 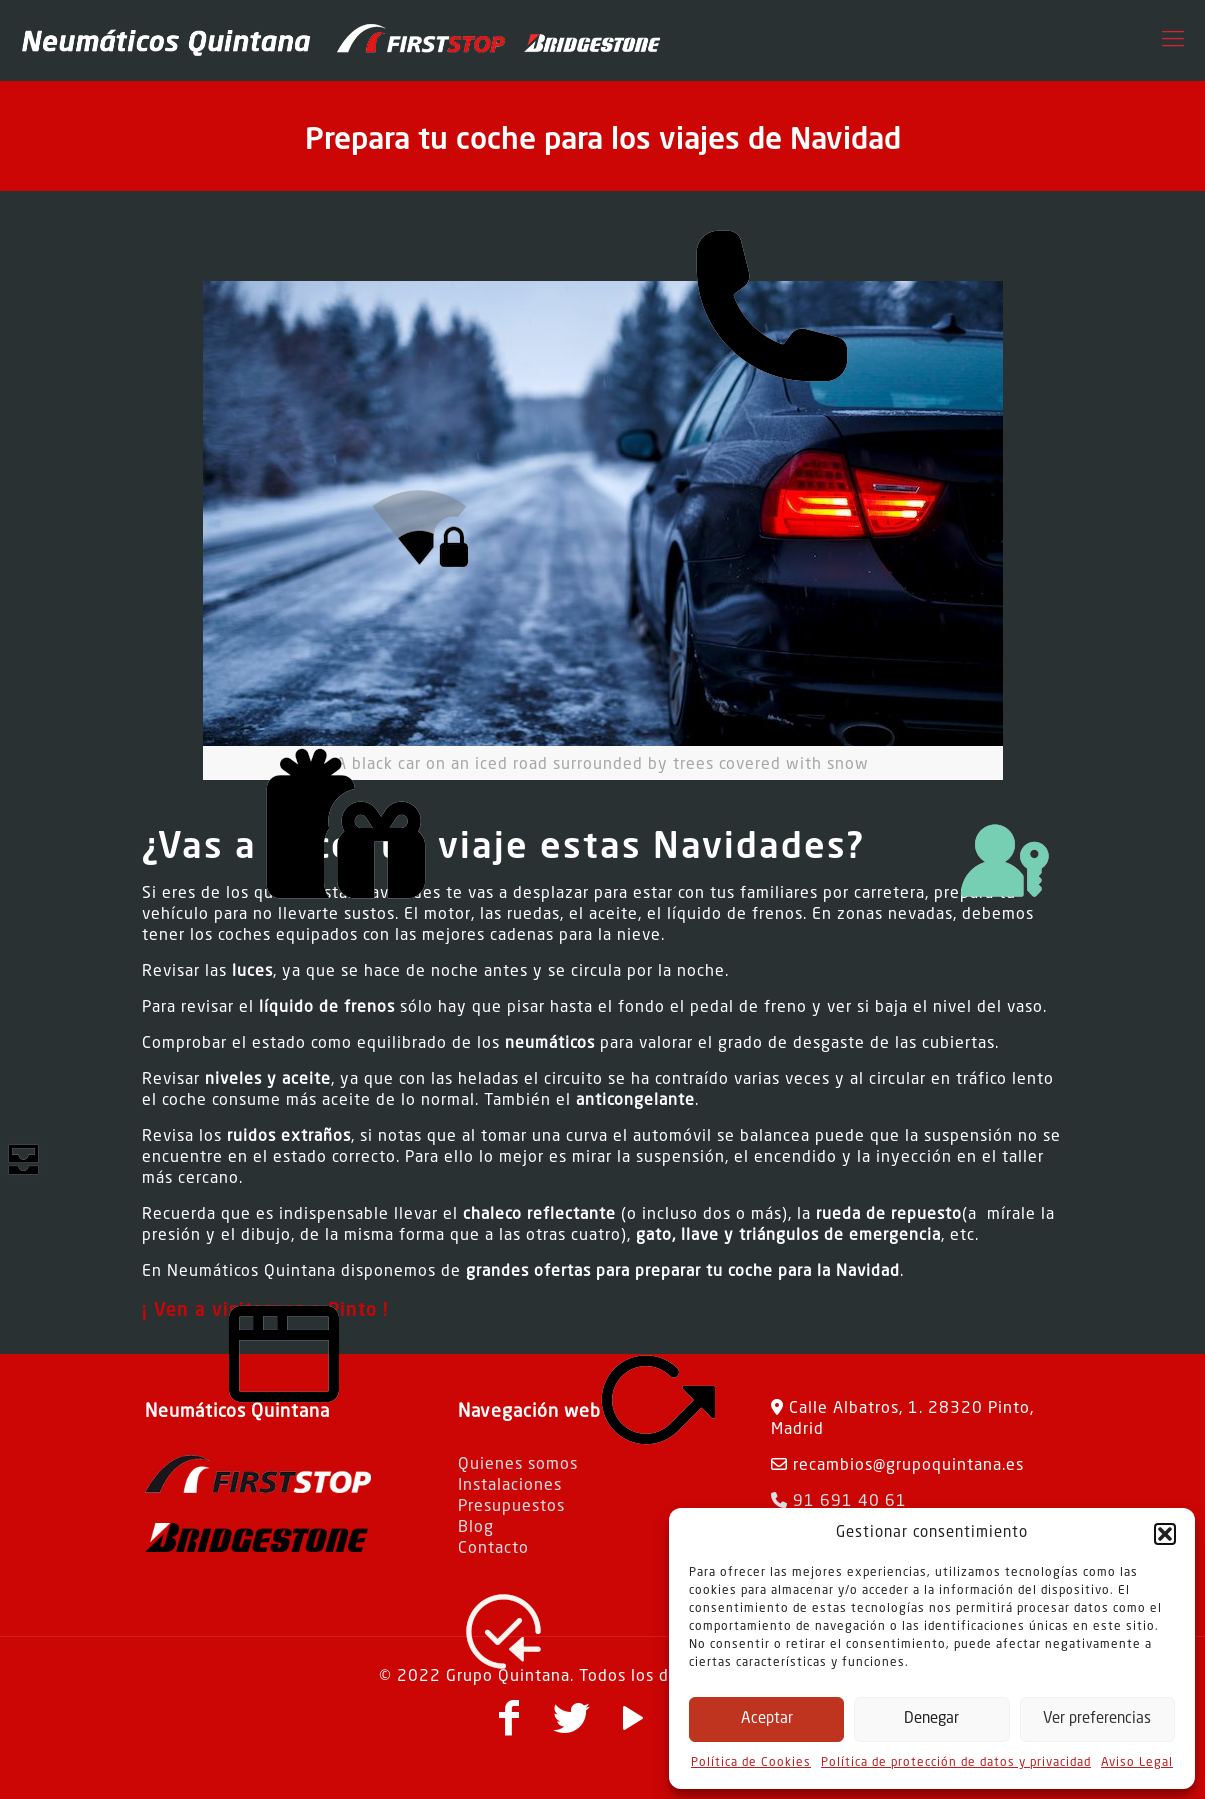 I want to click on indicates a tracked issue has been closed and completed, so click(x=503, y=1631).